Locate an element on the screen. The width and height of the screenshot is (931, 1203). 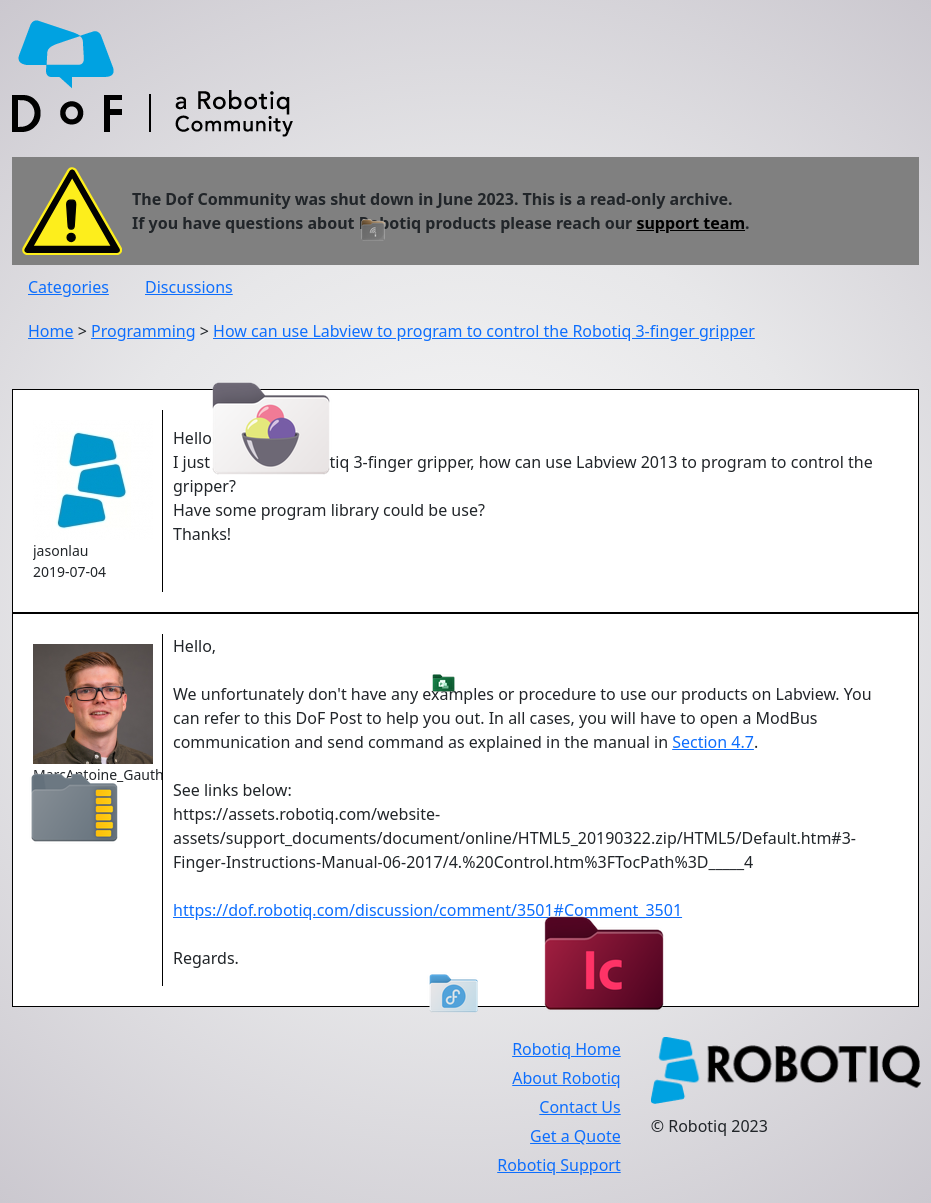
folder containing fedora linux system files is located at coordinates (453, 994).